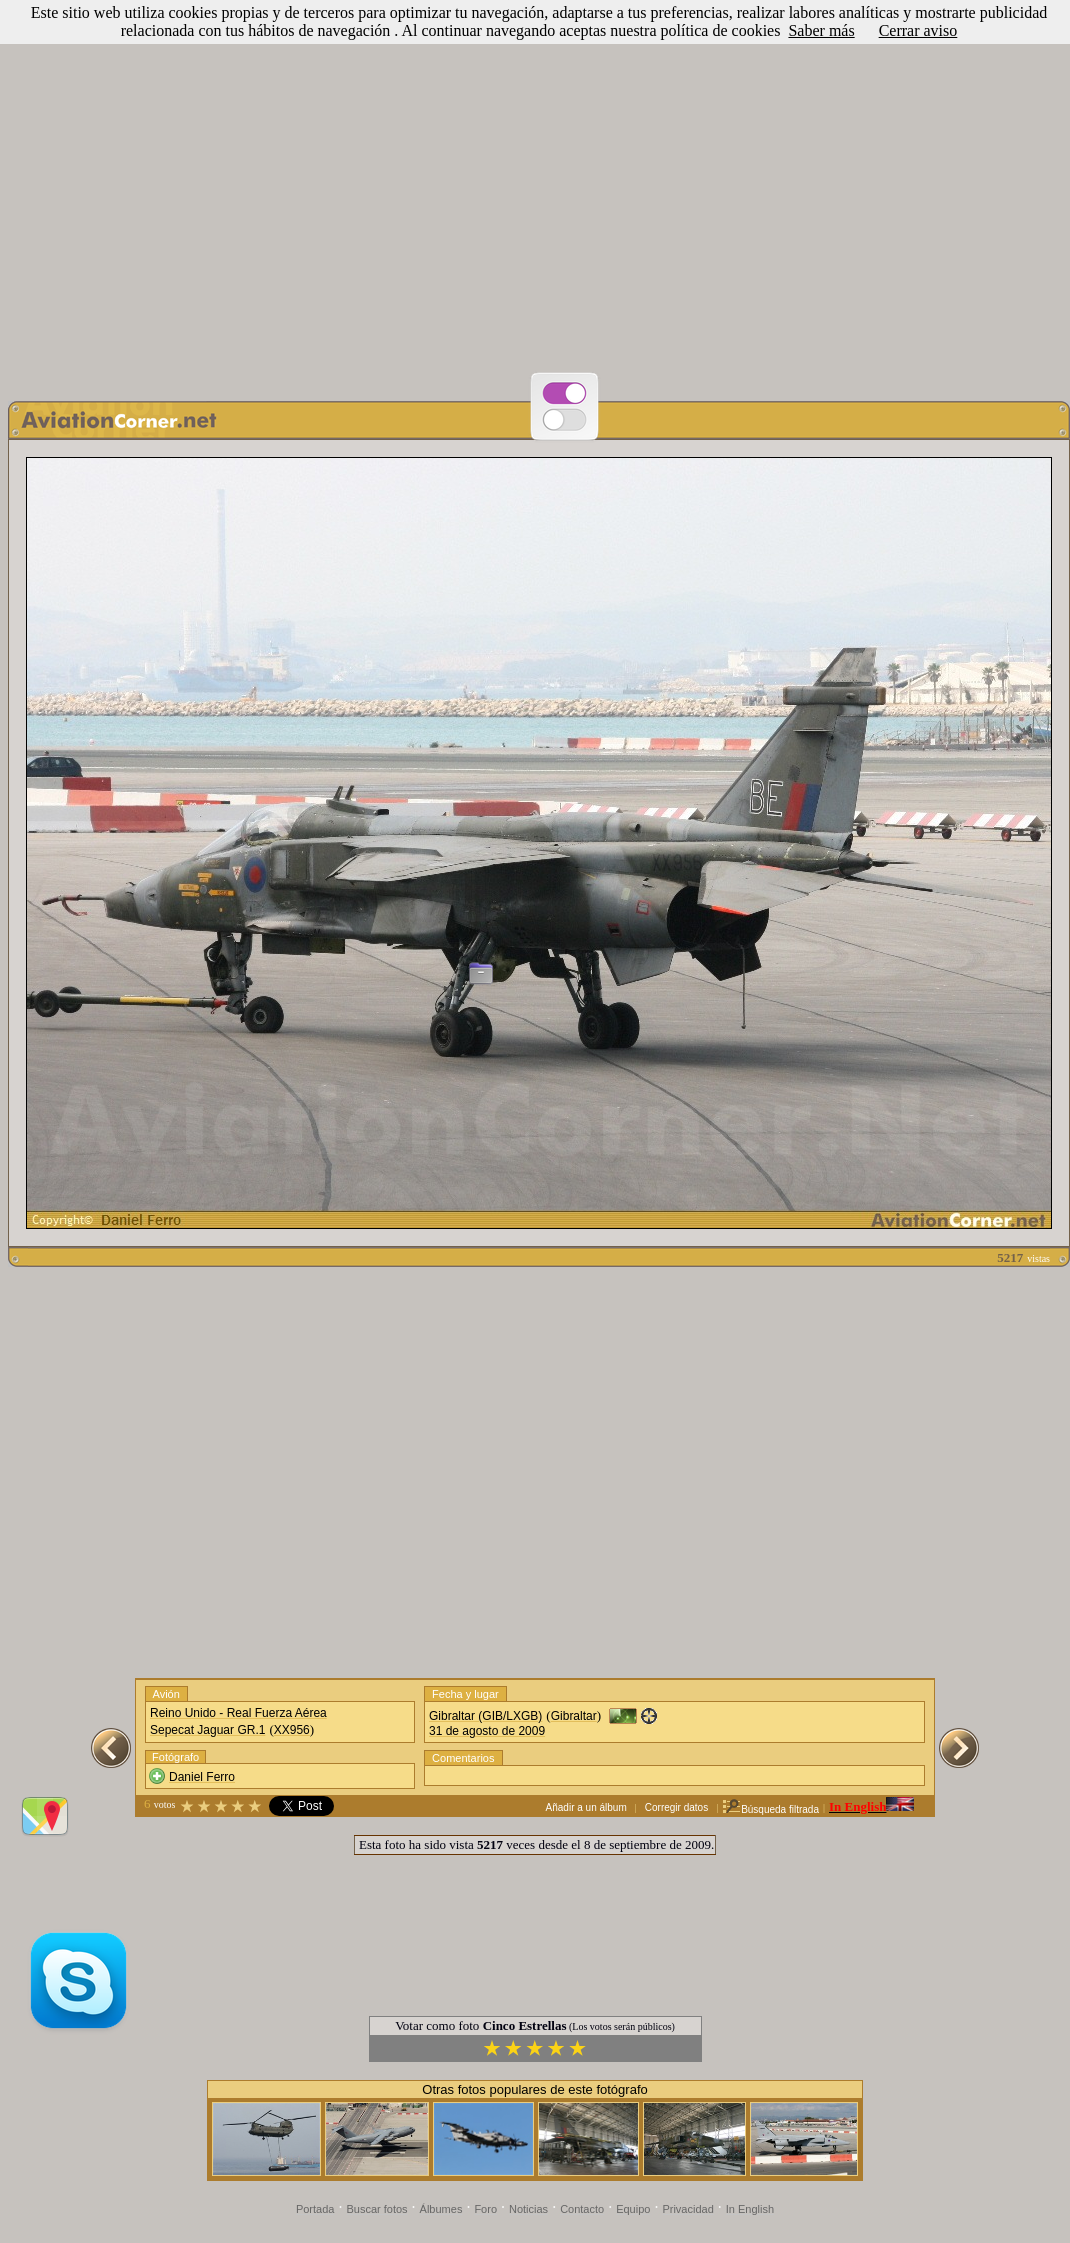  Describe the element at coordinates (481, 973) in the screenshot. I see `open the file manager application` at that location.